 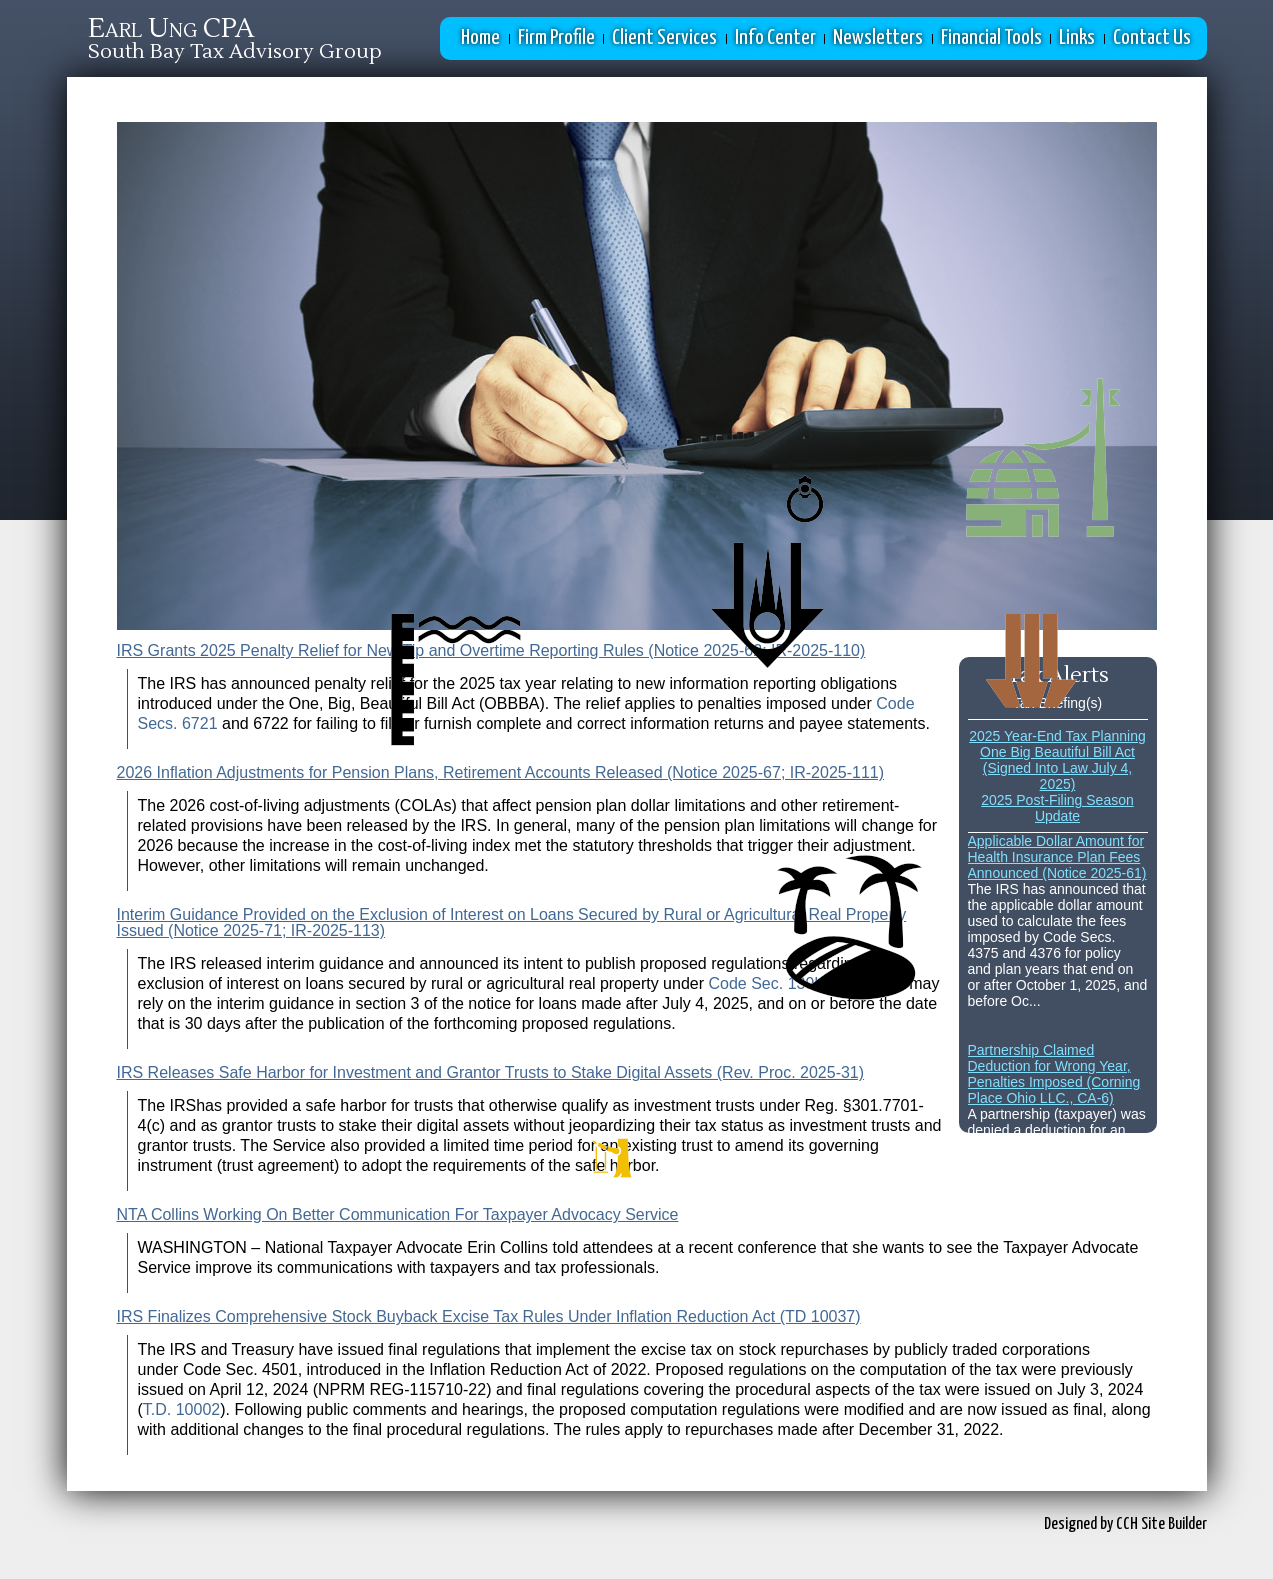 I want to click on access playground or recreational areas, so click(x=612, y=1158).